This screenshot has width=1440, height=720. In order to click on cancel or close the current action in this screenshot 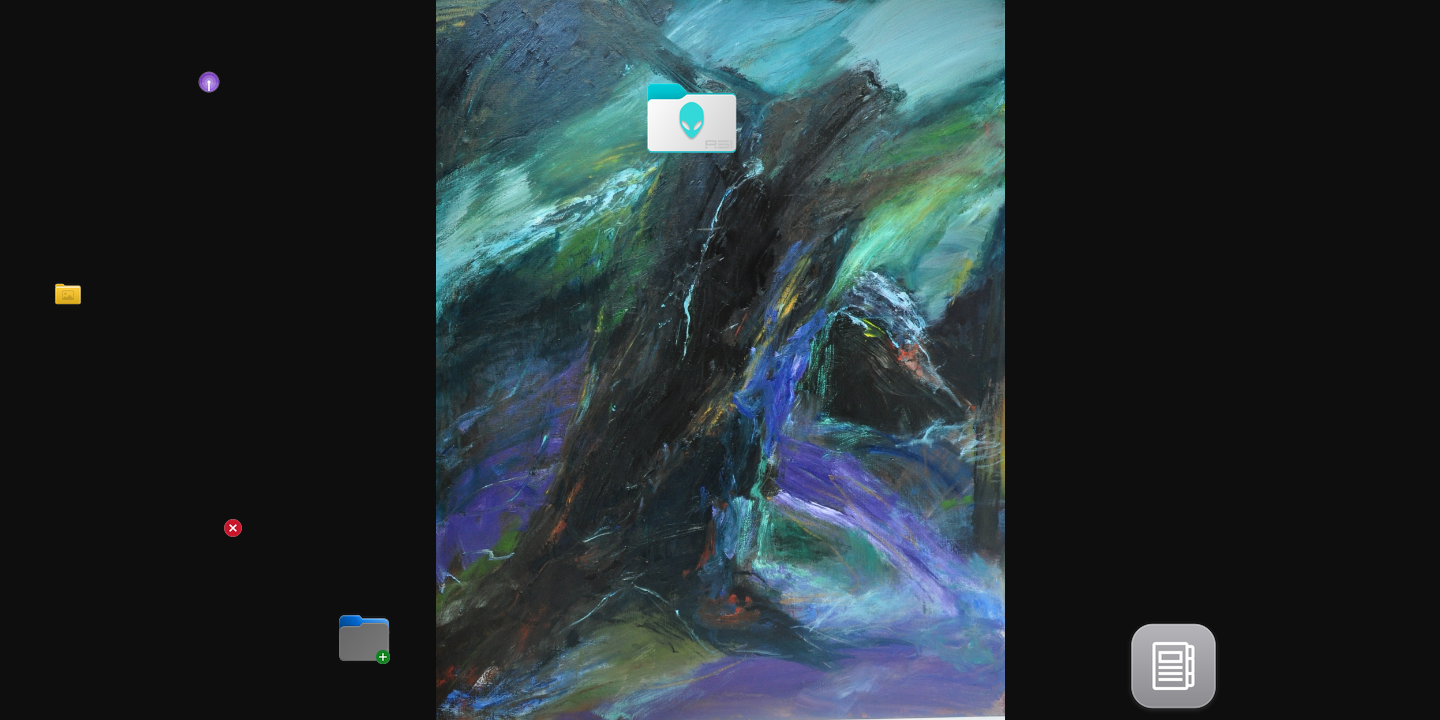, I will do `click(233, 528)`.